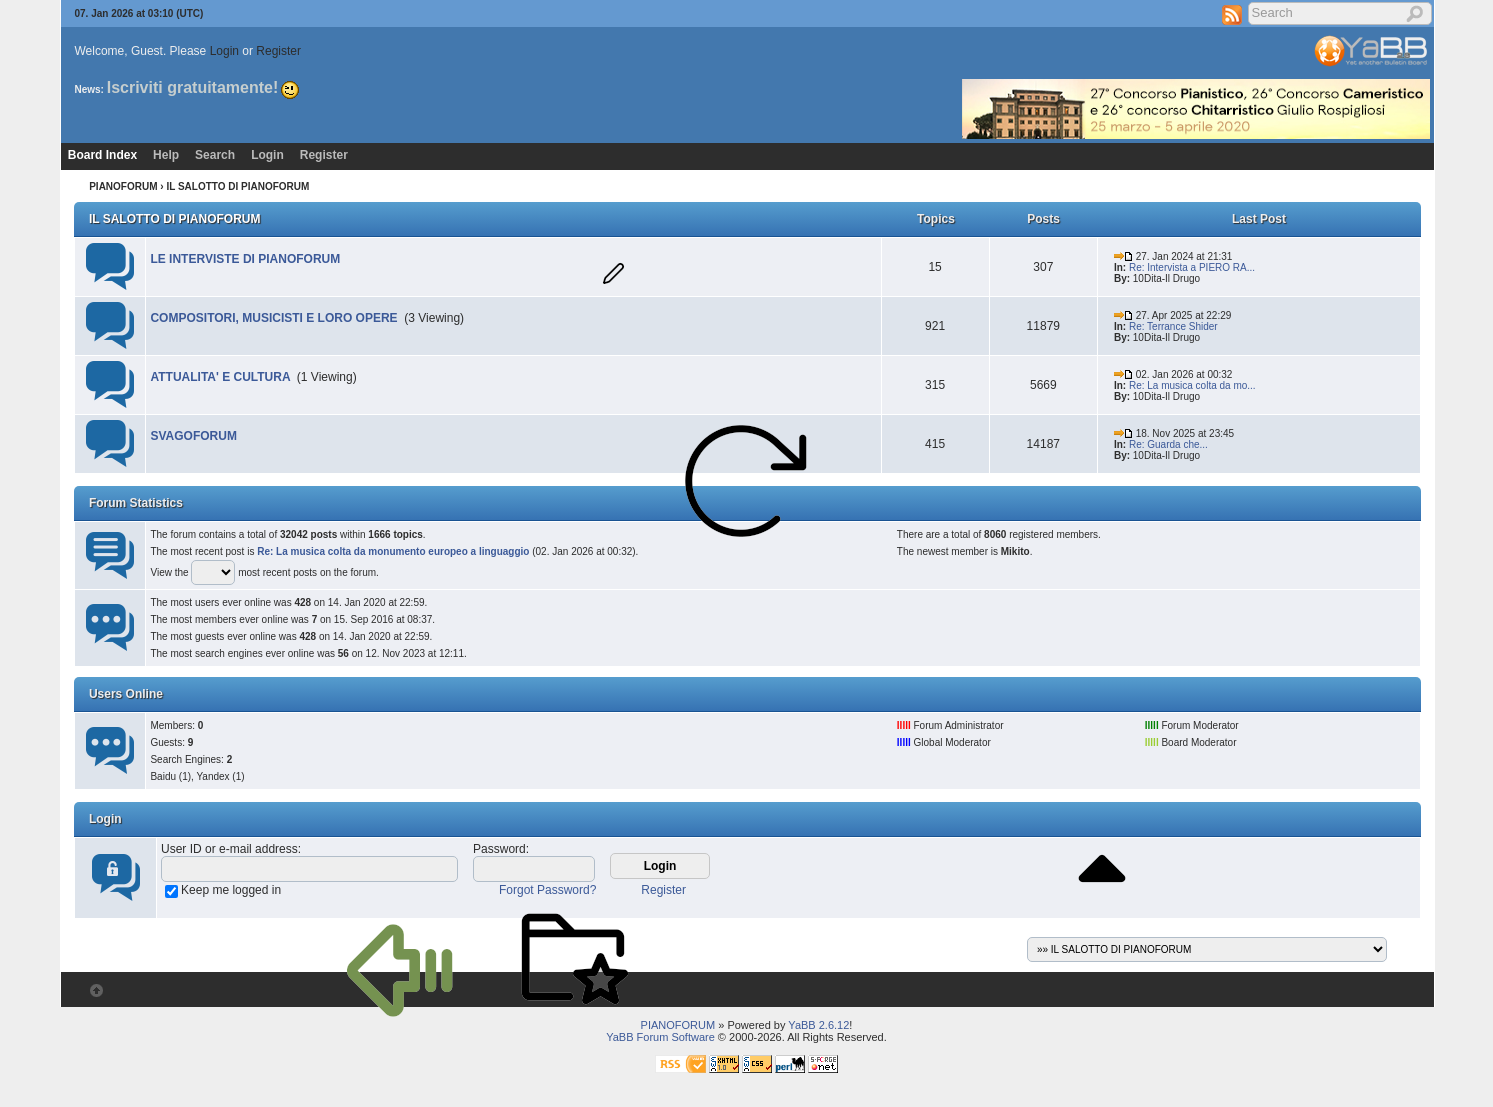 This screenshot has height=1107, width=1493. I want to click on go back to previous content, so click(398, 970).